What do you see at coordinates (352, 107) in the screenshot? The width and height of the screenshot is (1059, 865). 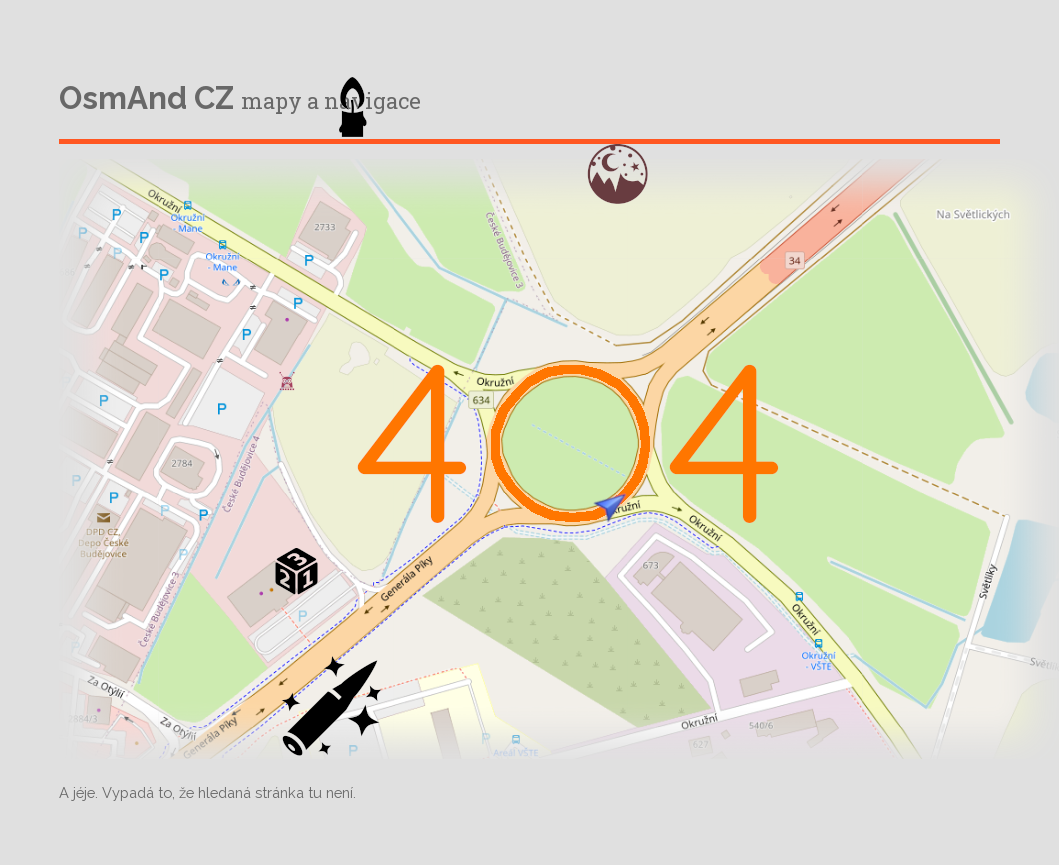 I see `toggle ambient or night mode lighting` at bounding box center [352, 107].